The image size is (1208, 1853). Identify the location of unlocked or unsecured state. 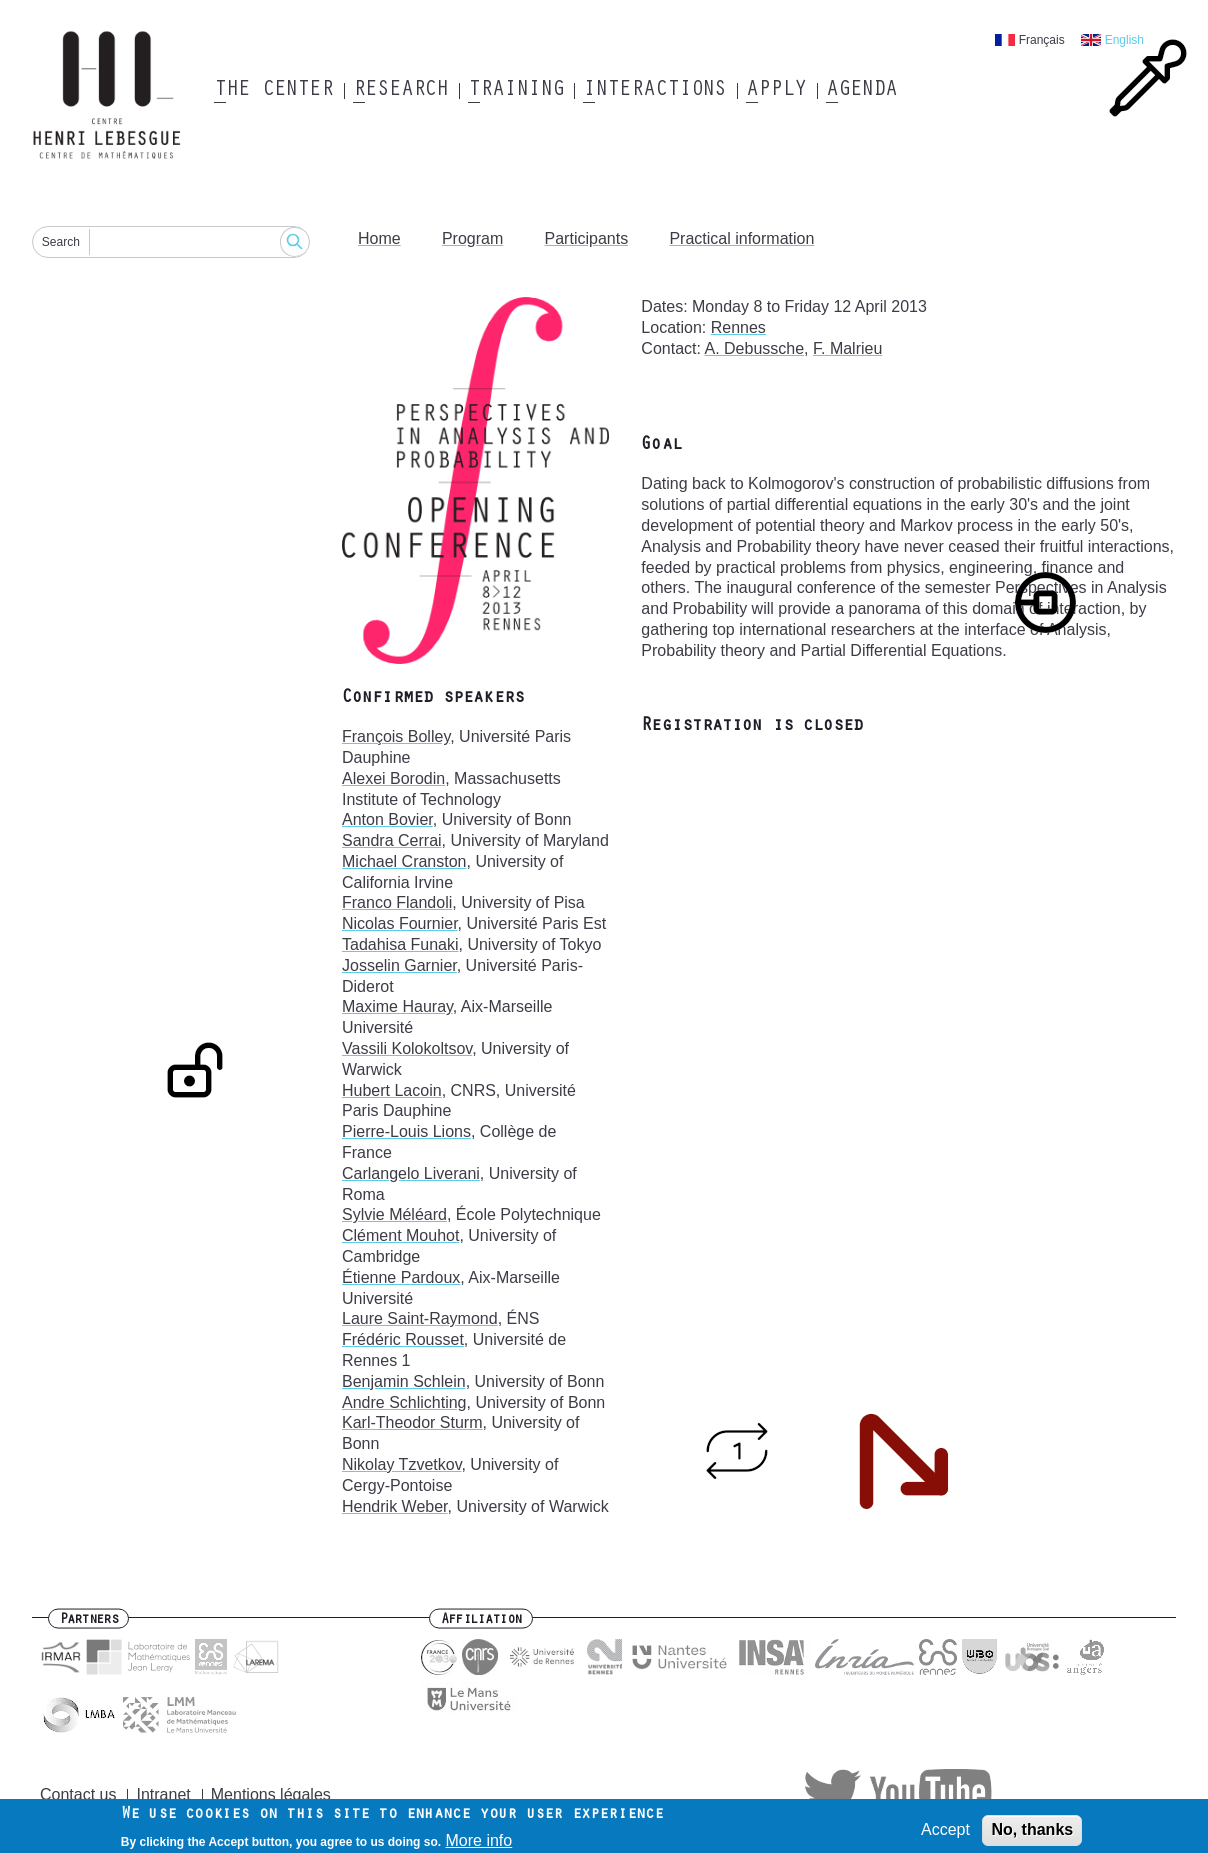
(195, 1070).